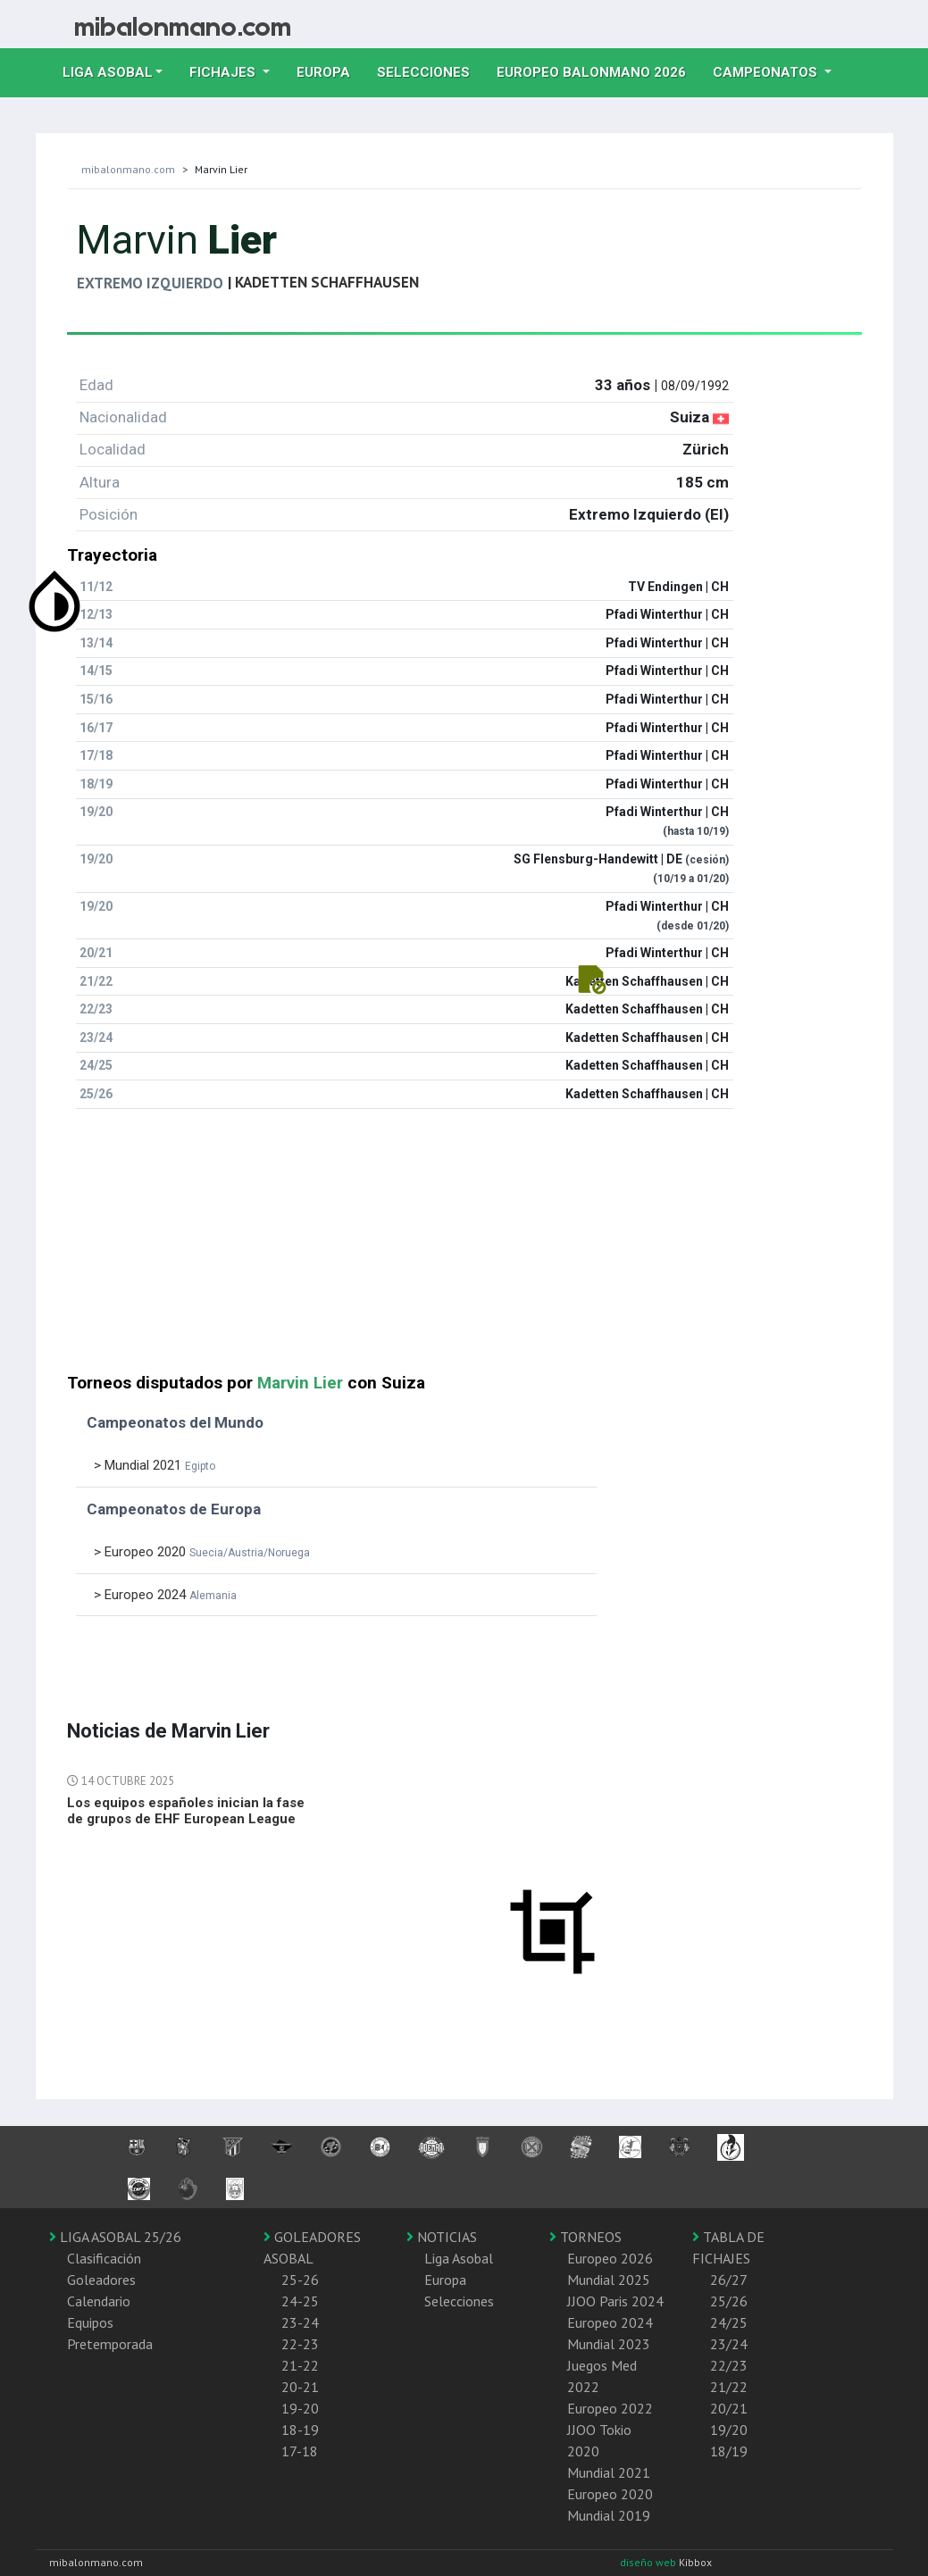 The width and height of the screenshot is (928, 2576). What do you see at coordinates (590, 979) in the screenshot?
I see `file access denied or restricted` at bounding box center [590, 979].